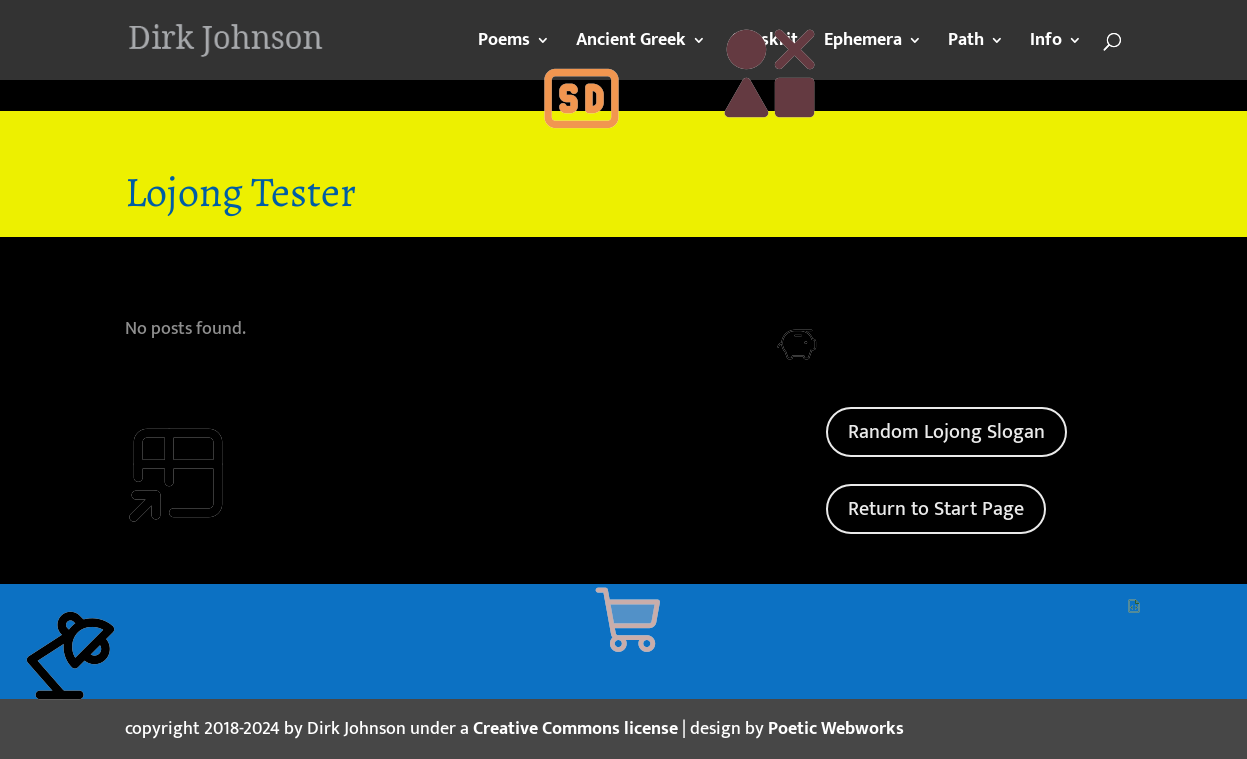 This screenshot has width=1247, height=759. I want to click on view your shopping cart, so click(629, 621).